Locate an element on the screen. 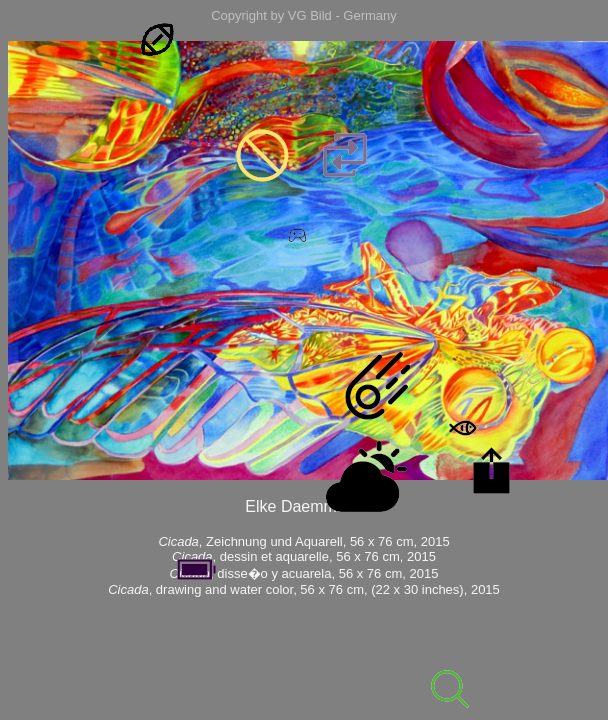 Image resolution: width=608 pixels, height=720 pixels. indicates a blocked or prohibited action is located at coordinates (262, 155).